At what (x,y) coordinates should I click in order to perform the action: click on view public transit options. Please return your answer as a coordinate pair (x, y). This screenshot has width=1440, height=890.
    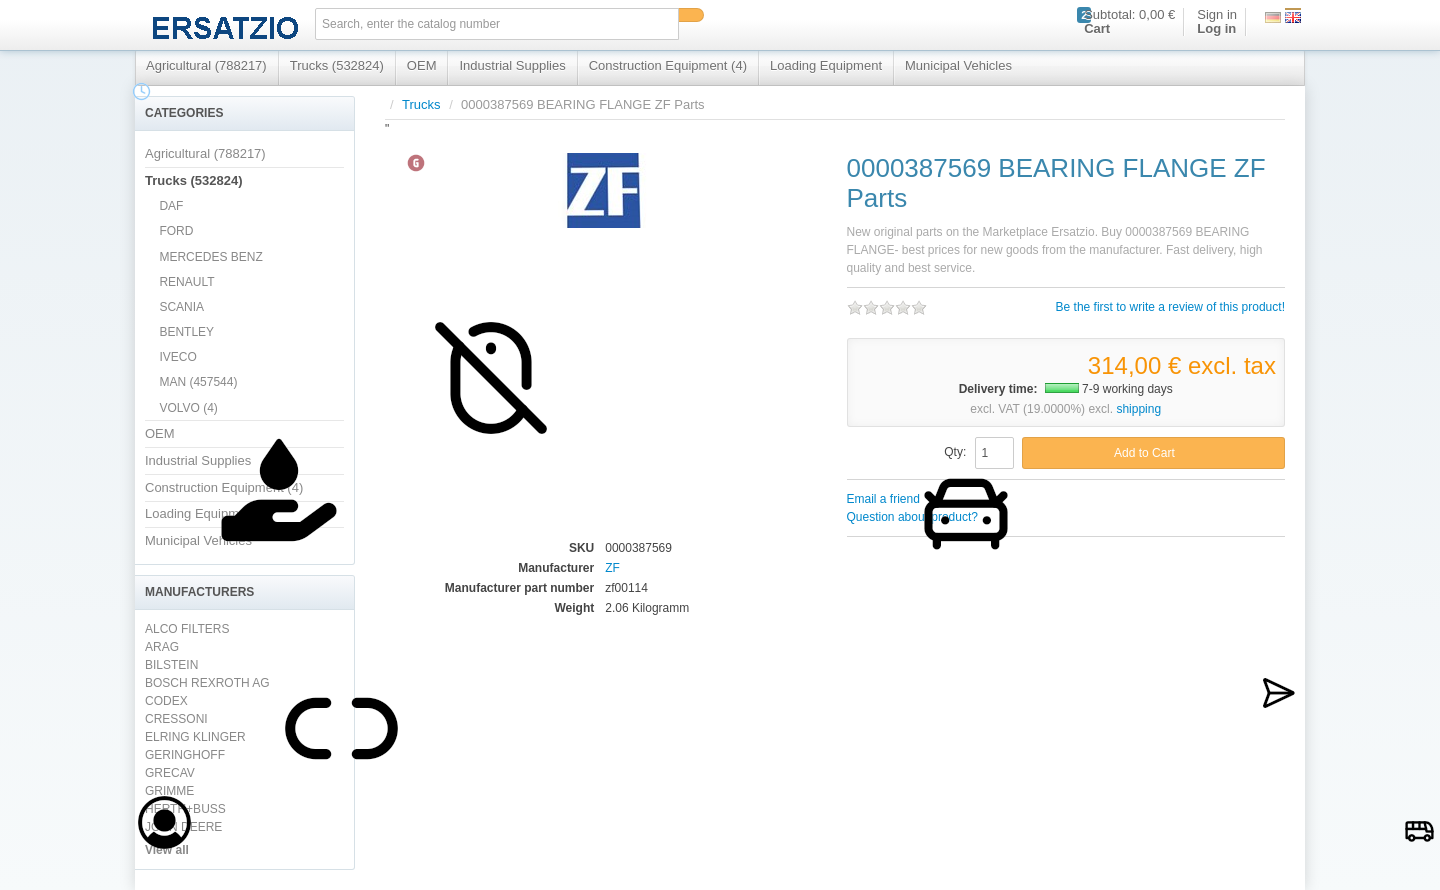
    Looking at the image, I should click on (1419, 831).